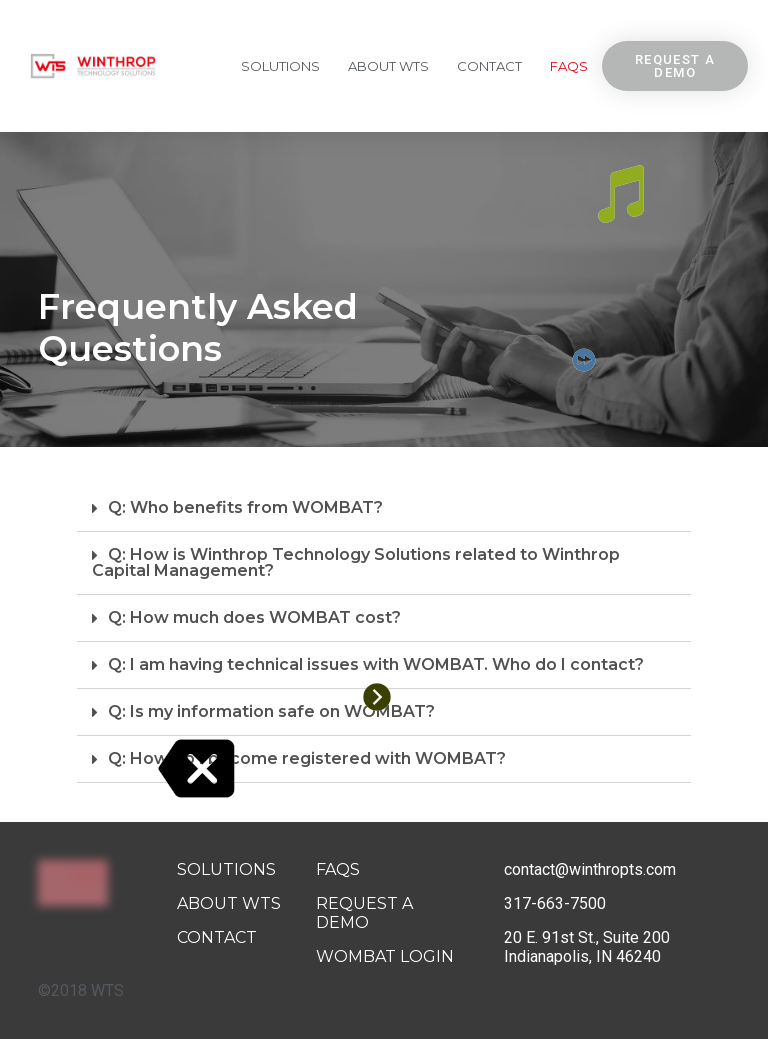 The height and width of the screenshot is (1039, 768). Describe the element at coordinates (621, 194) in the screenshot. I see `open music player or library` at that location.